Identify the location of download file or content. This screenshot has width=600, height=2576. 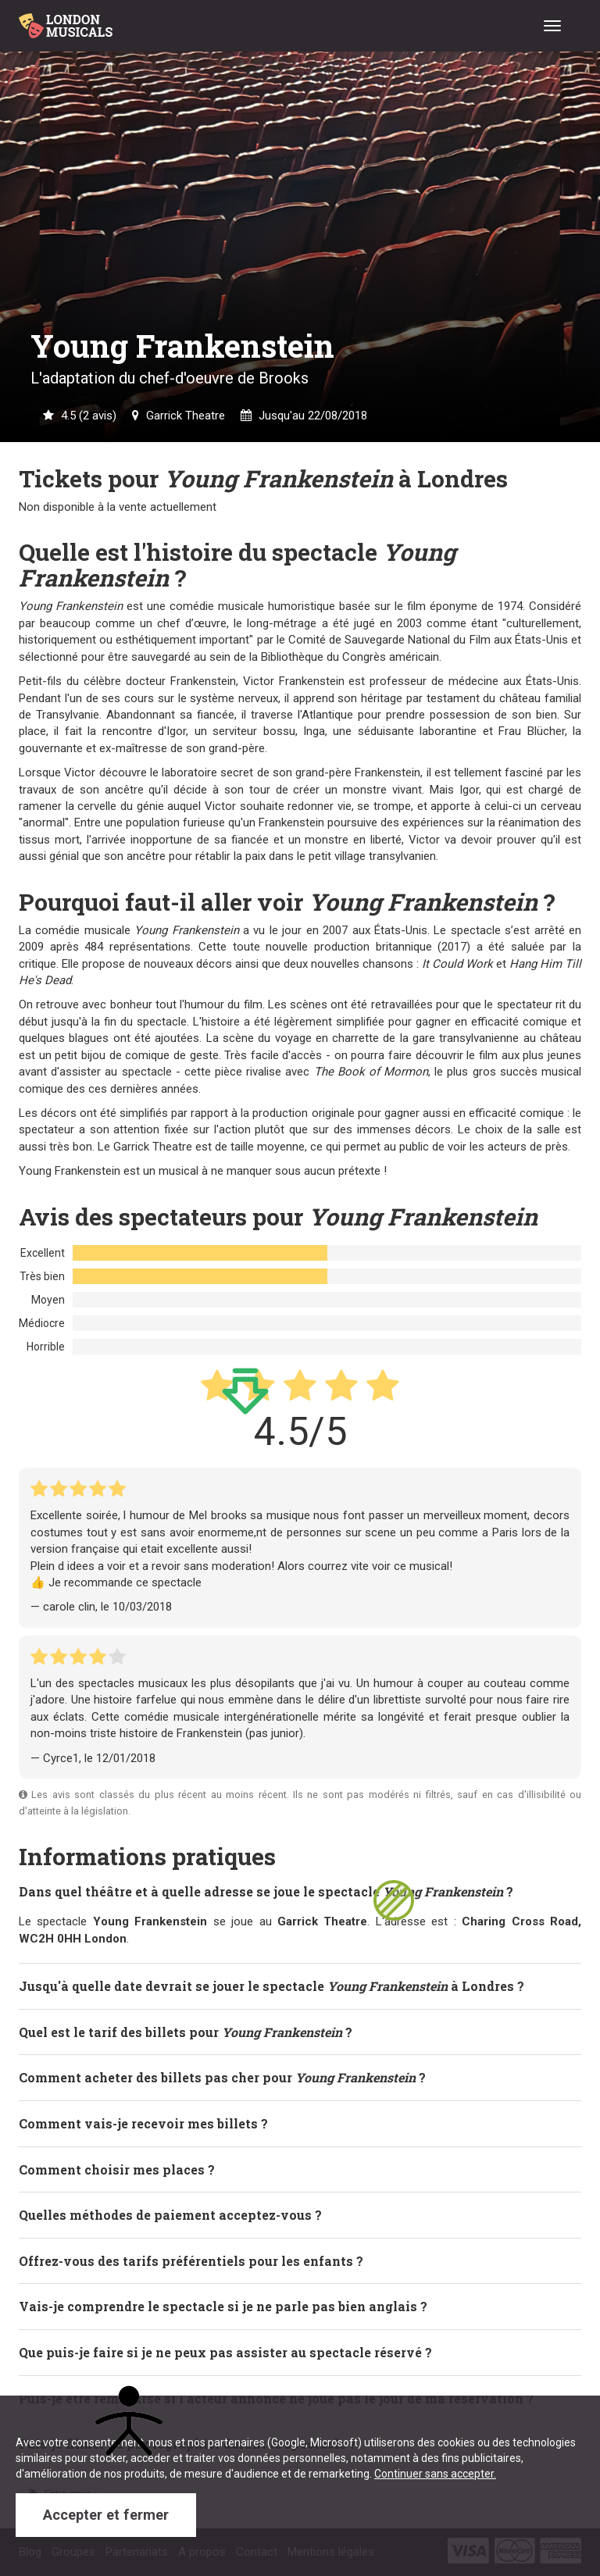
(245, 1390).